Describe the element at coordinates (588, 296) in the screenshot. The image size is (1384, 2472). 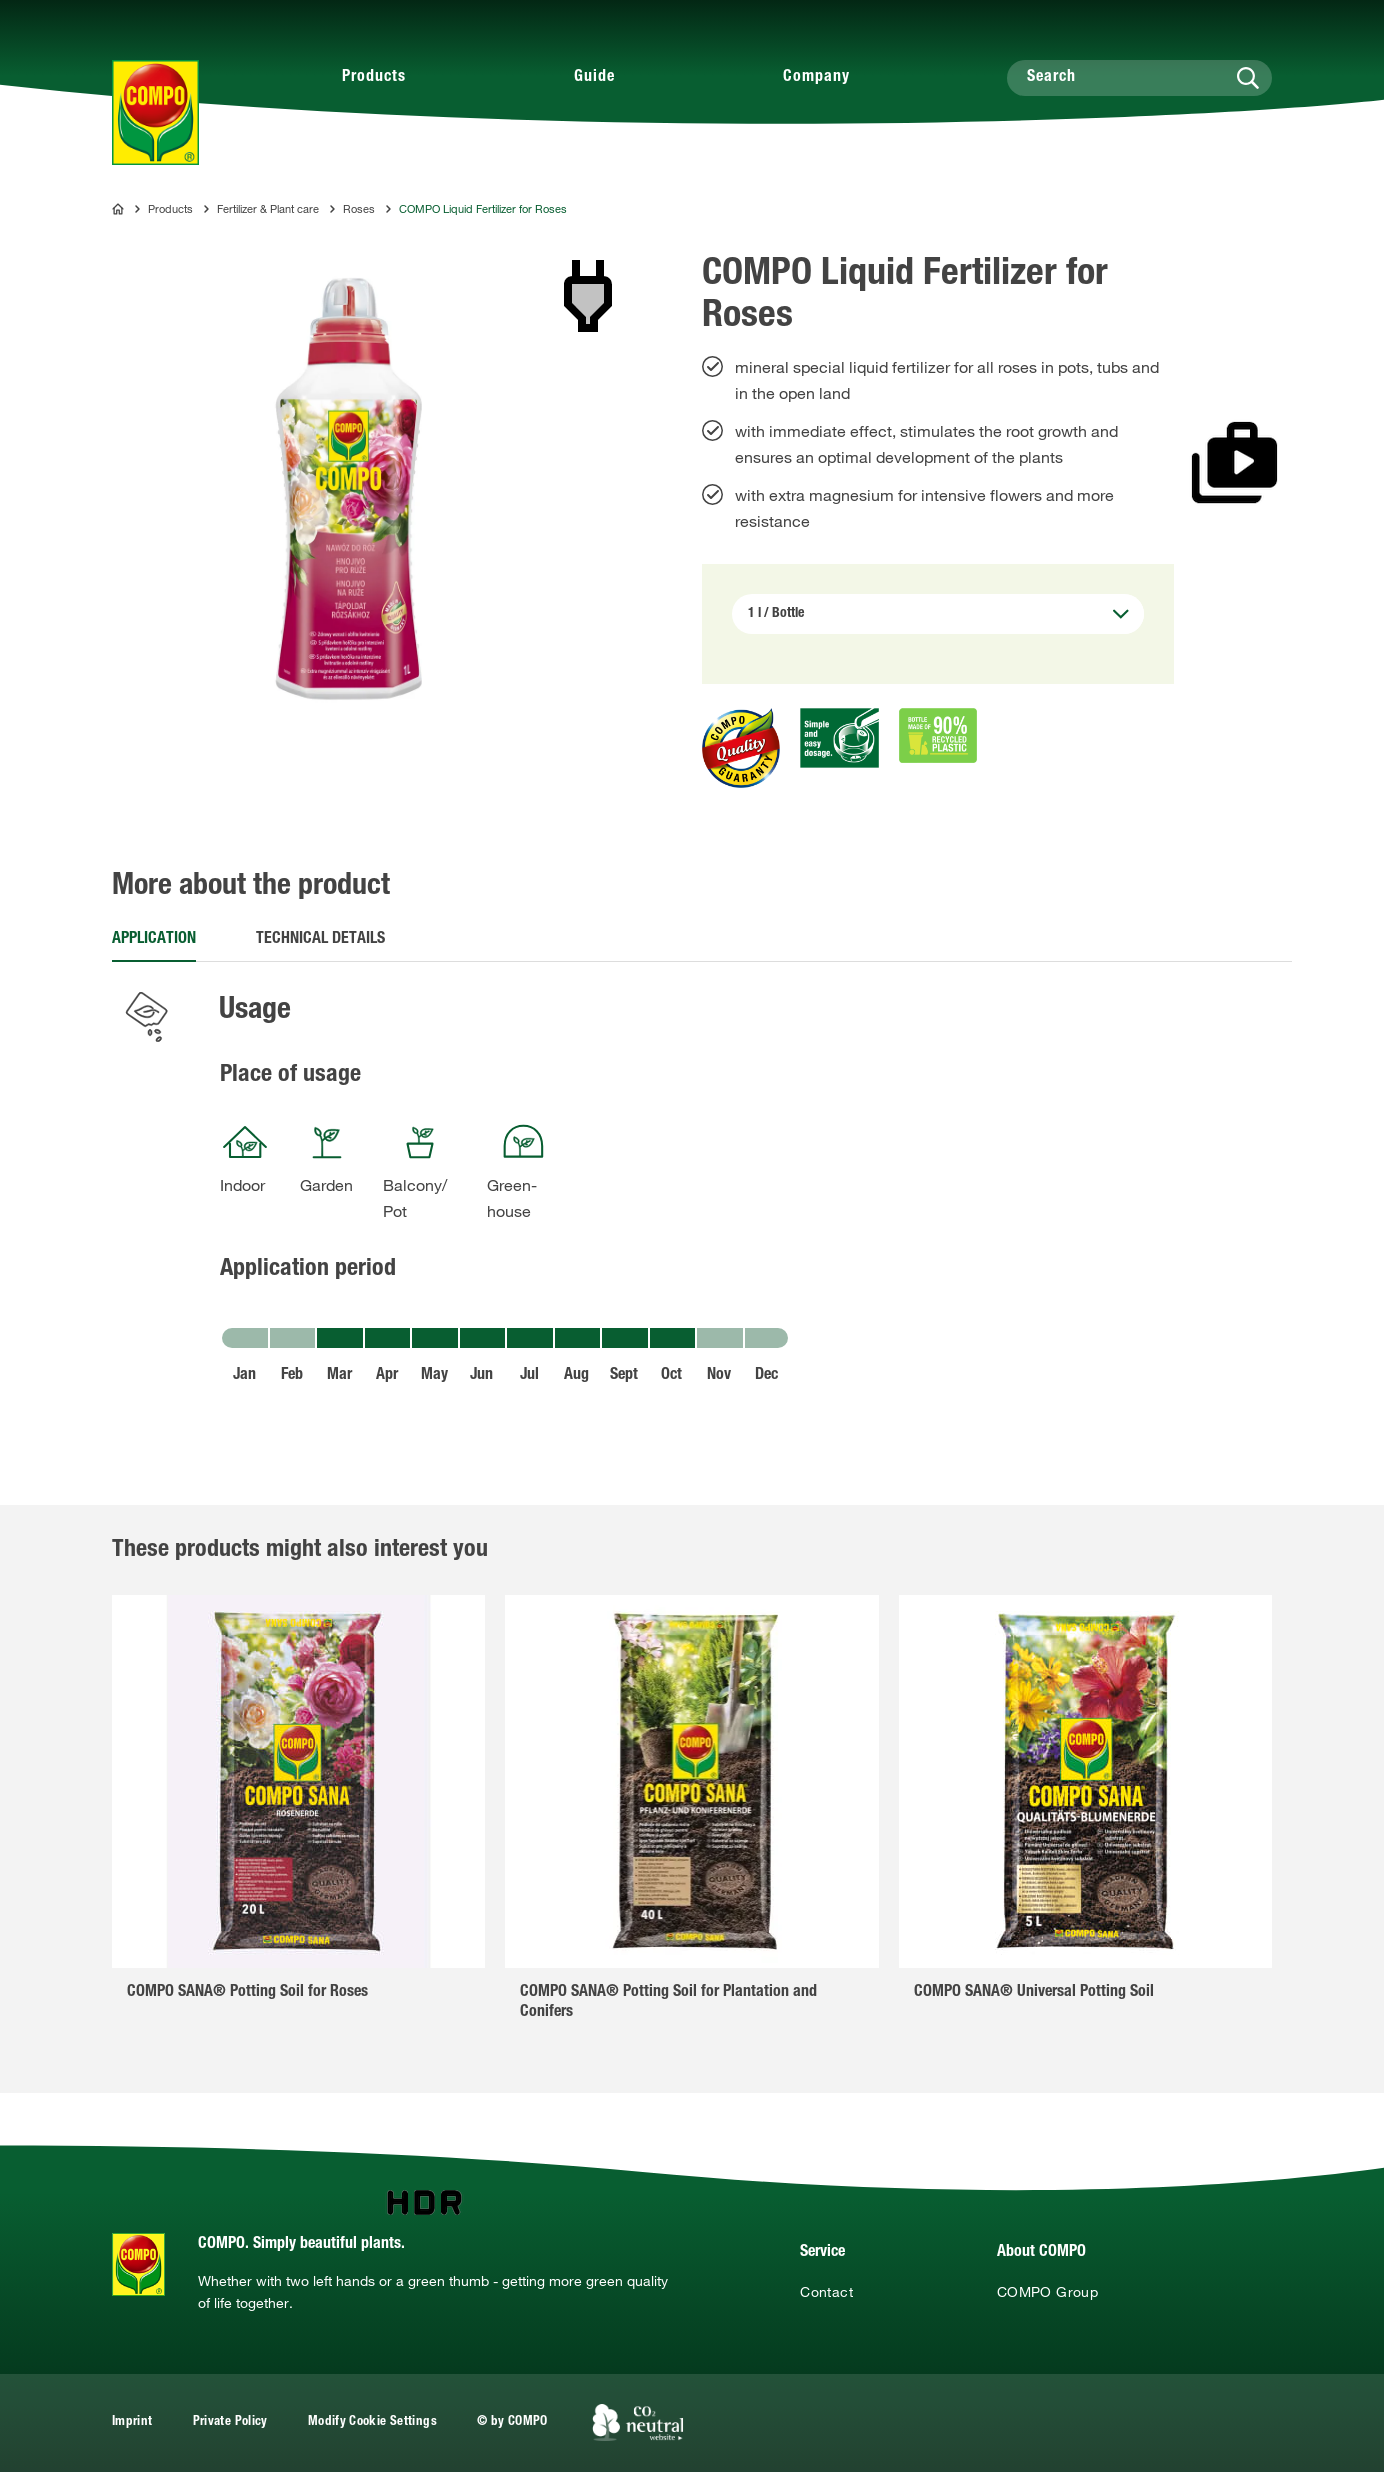
I see `indicates device is charging or connected to power` at that location.